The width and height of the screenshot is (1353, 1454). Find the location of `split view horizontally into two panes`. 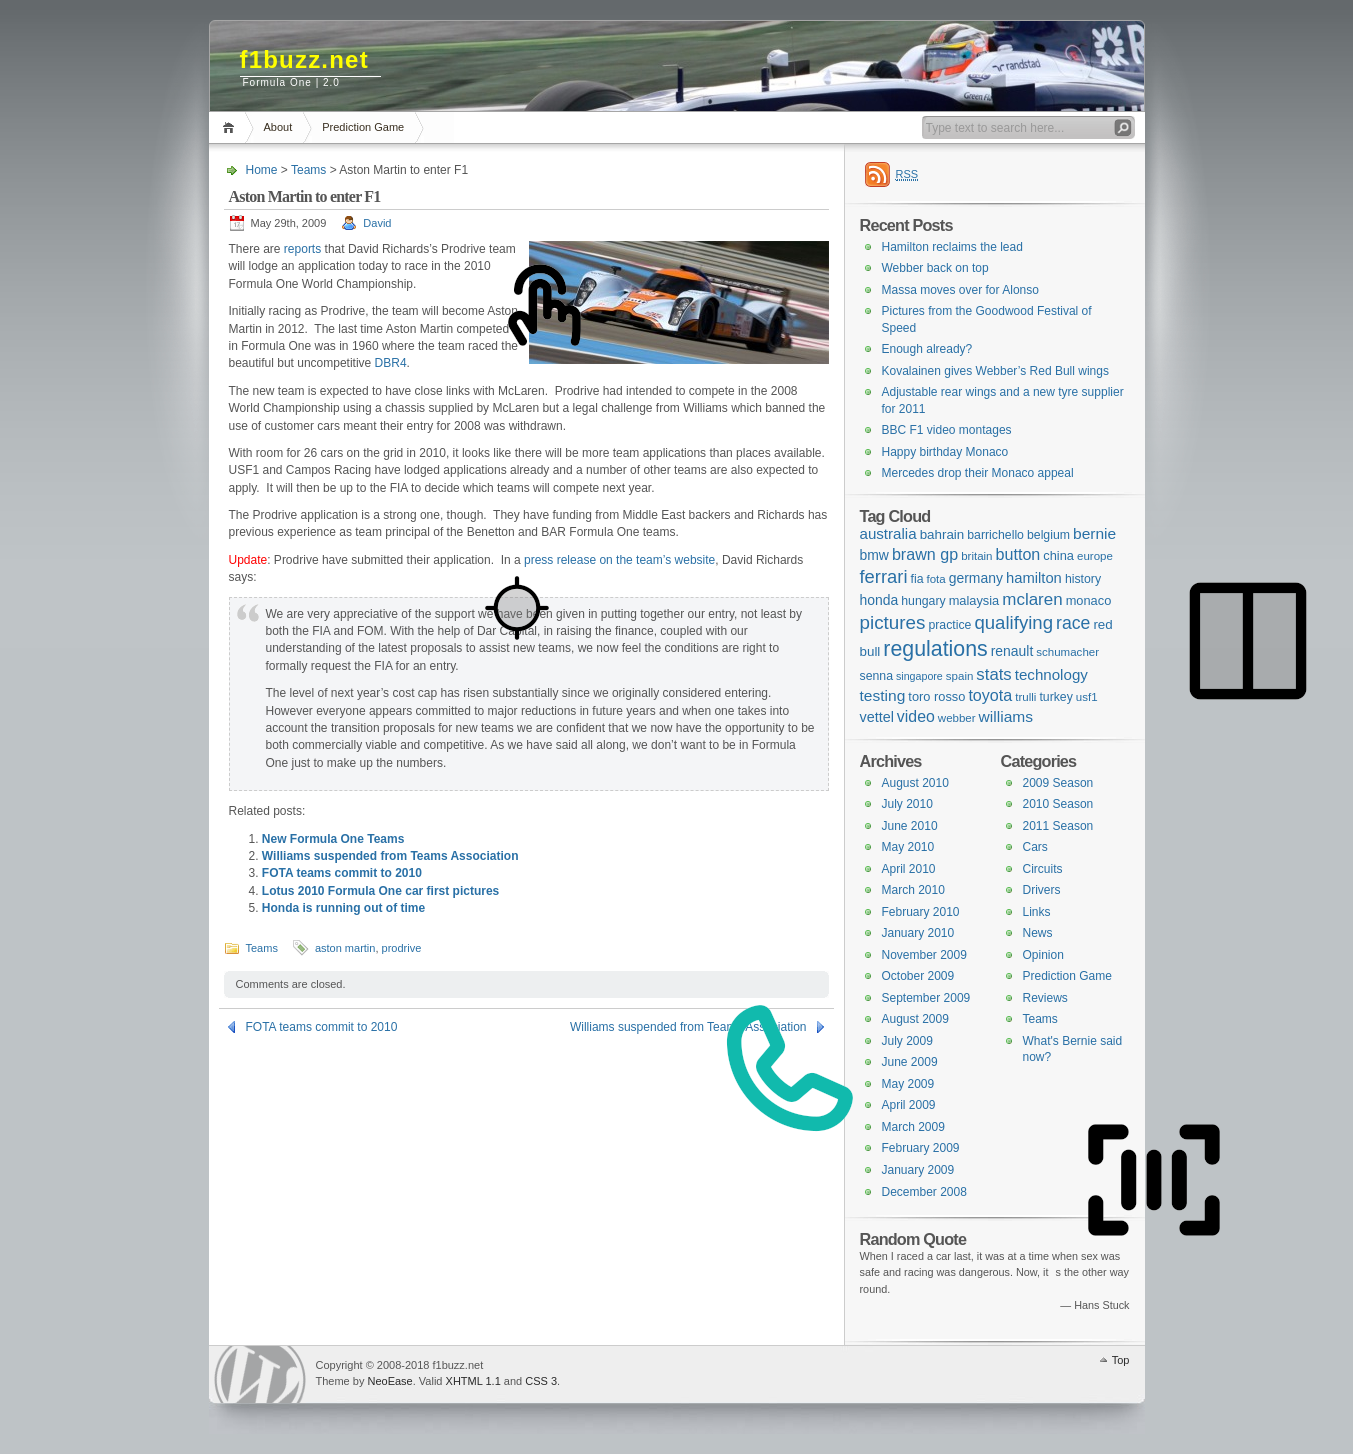

split view horizontally into two panes is located at coordinates (1248, 641).